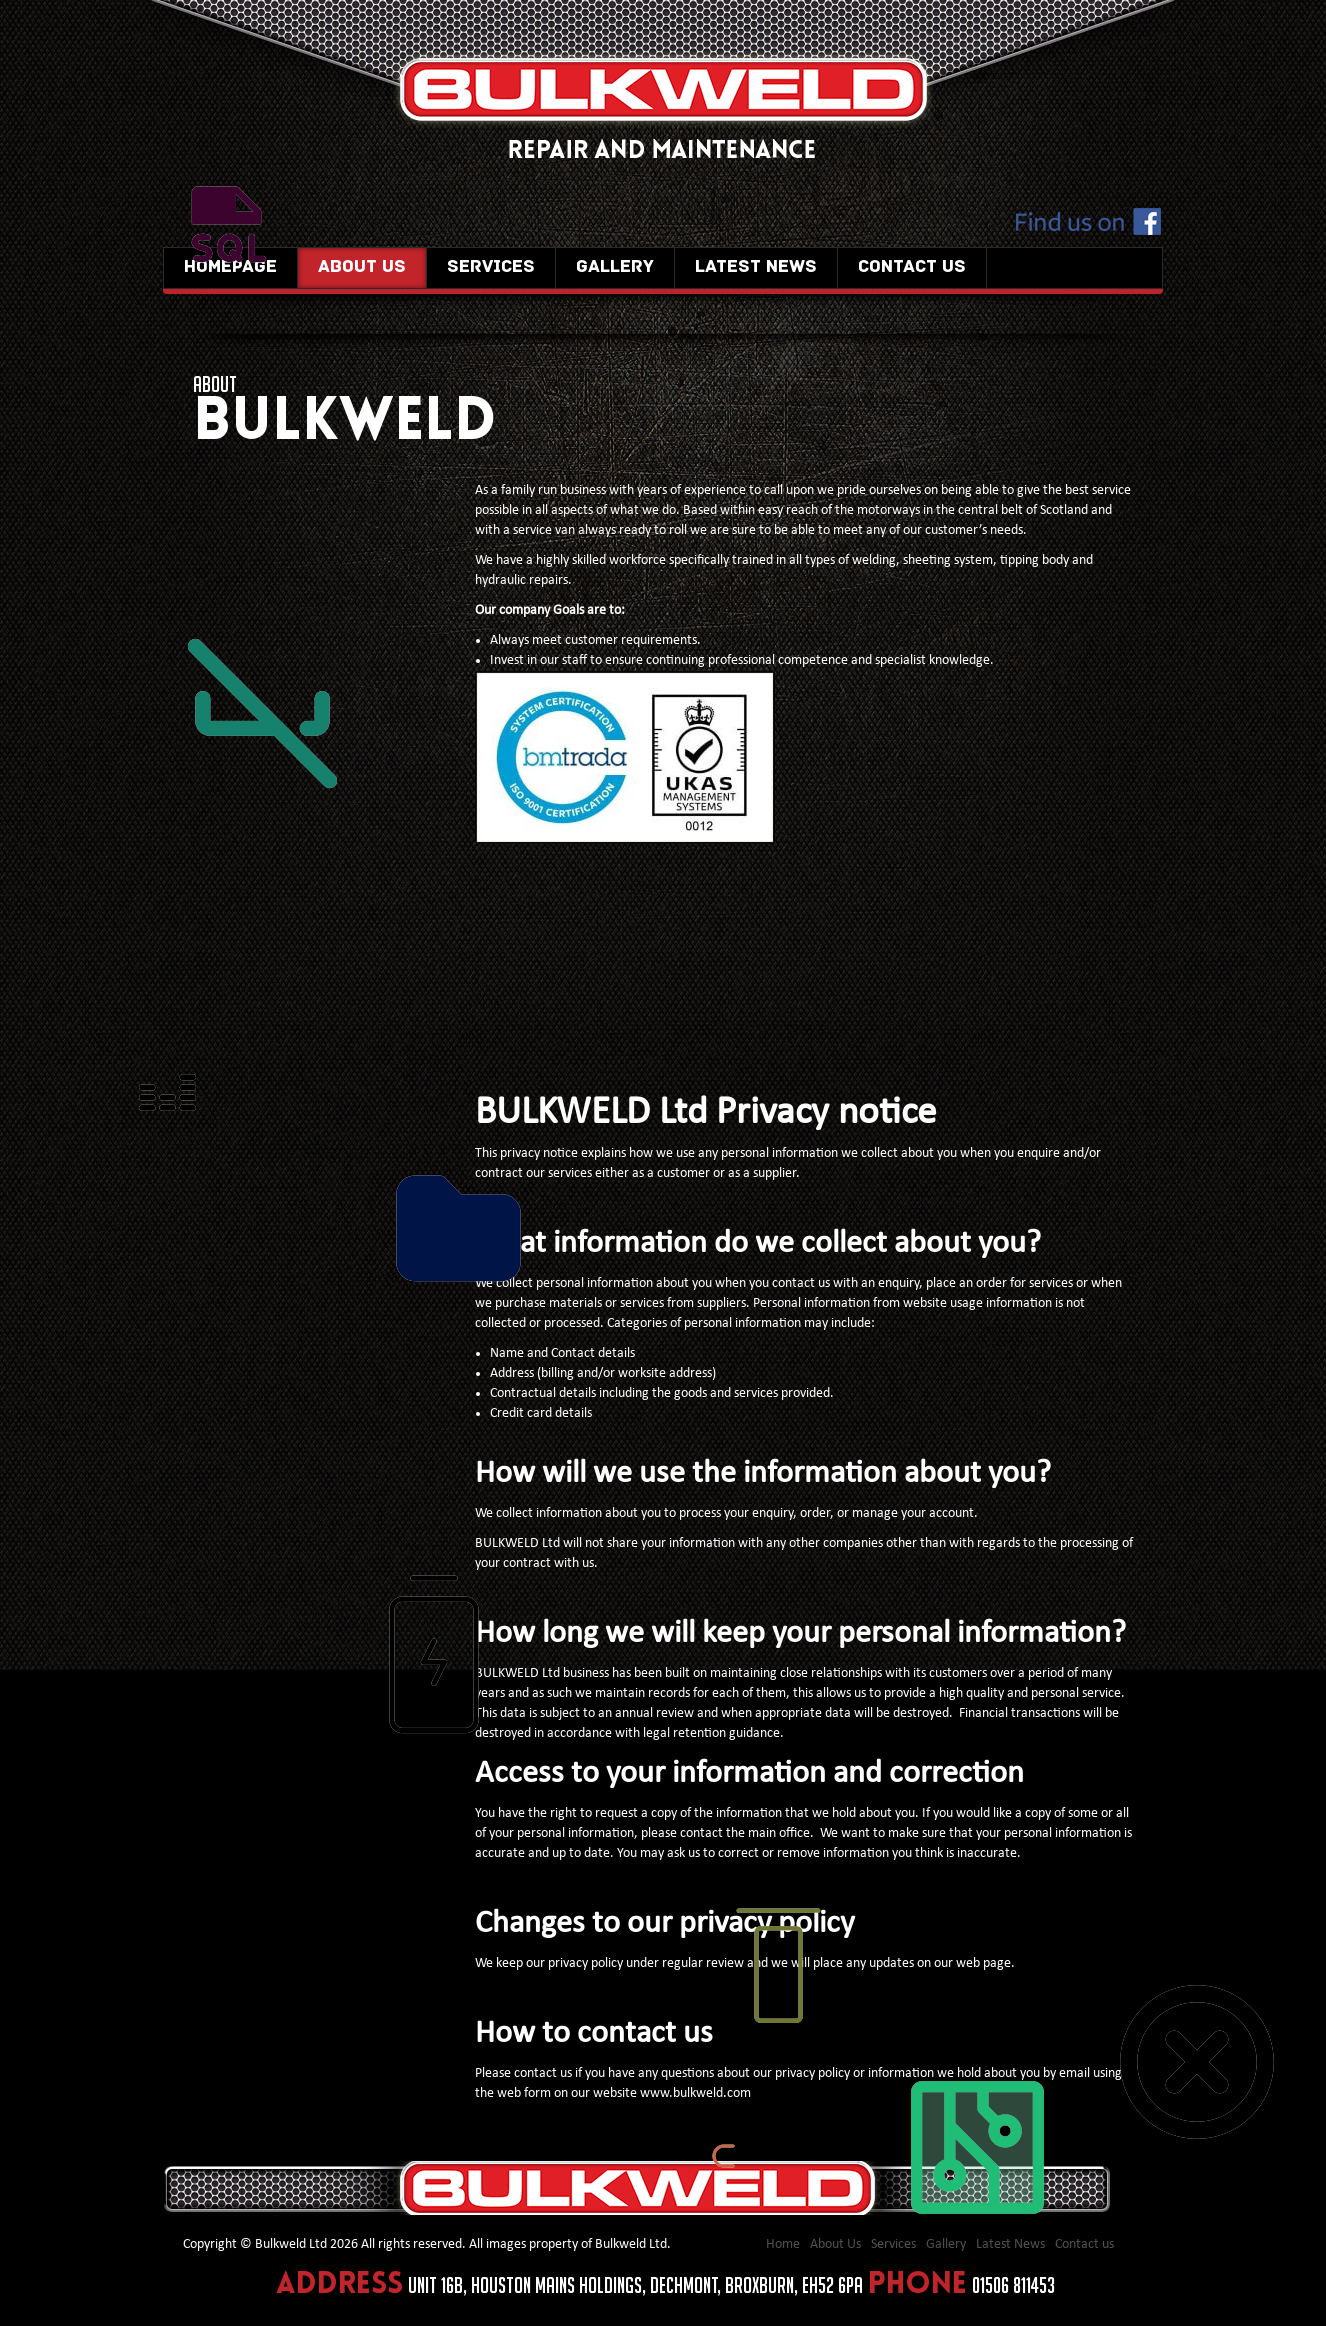 This screenshot has height=2326, width=1326. Describe the element at coordinates (458, 1231) in the screenshot. I see `open file folder` at that location.